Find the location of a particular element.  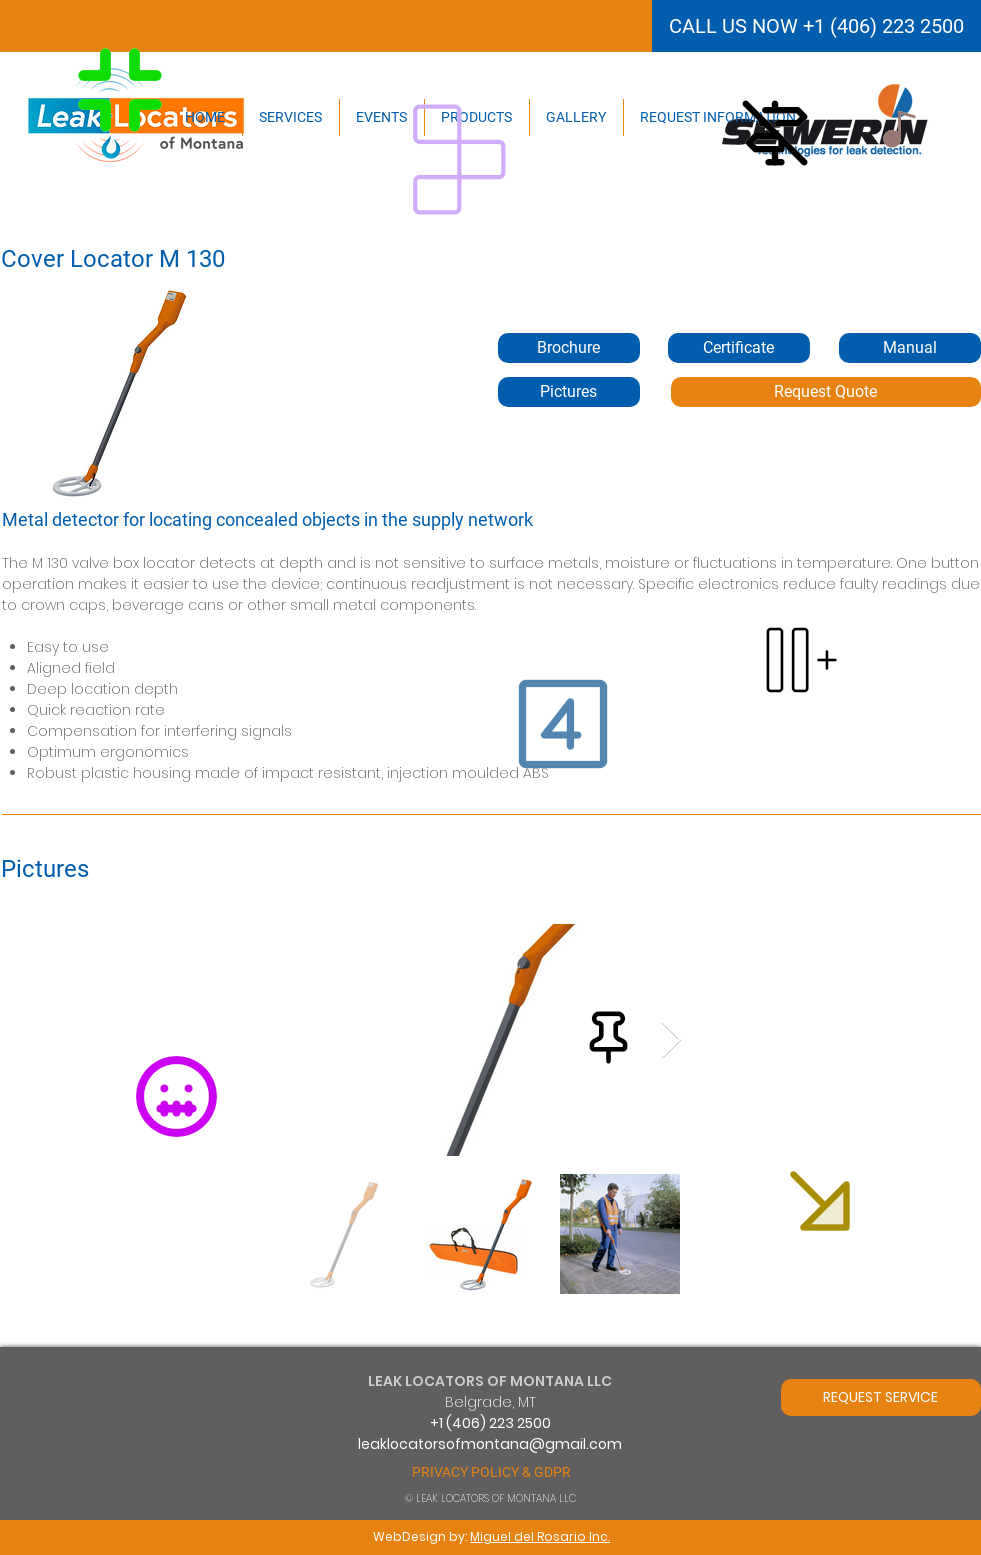

open replit coding environment is located at coordinates (450, 159).